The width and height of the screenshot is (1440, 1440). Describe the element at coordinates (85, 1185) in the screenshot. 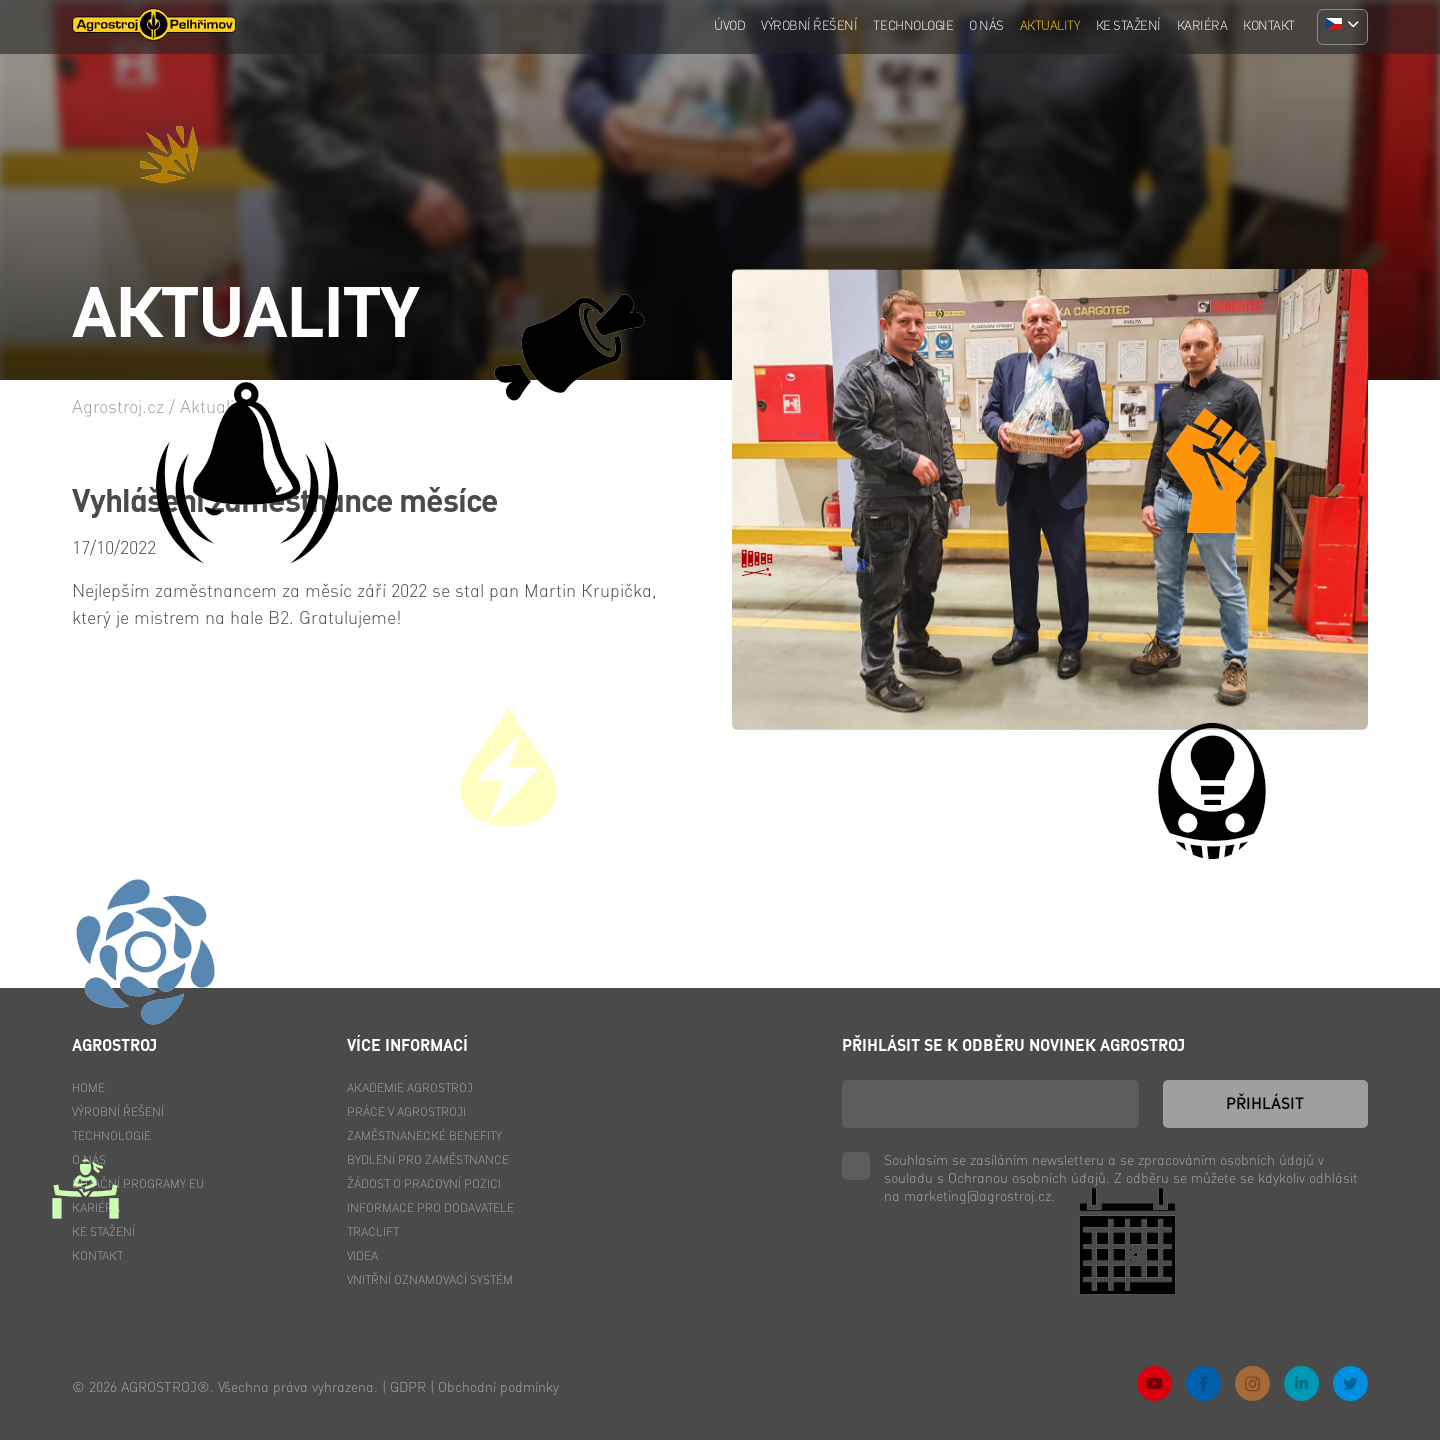

I see `flexibility or stretching exercise option` at that location.